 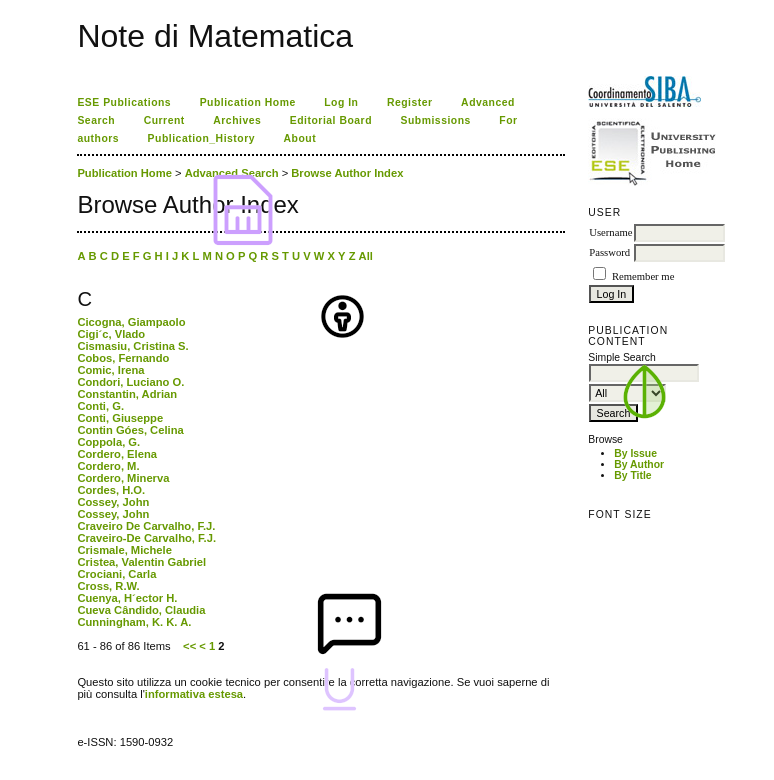 I want to click on indicates creative commons attribution license required, so click(x=342, y=316).